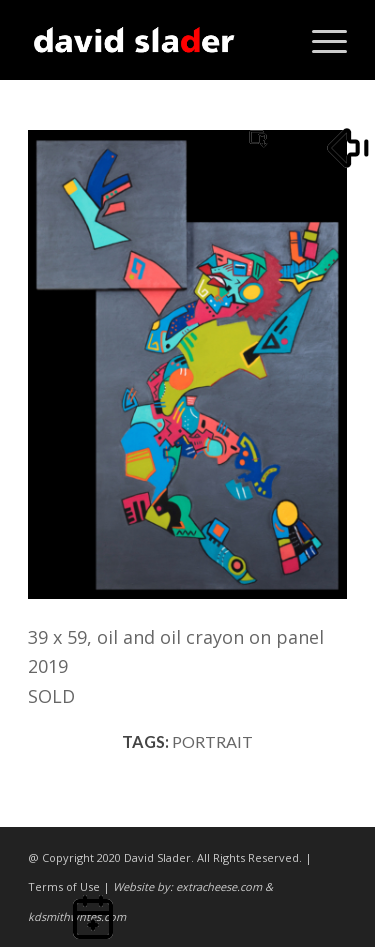 The image size is (375, 947). Describe the element at coordinates (349, 148) in the screenshot. I see `go back to the beginning` at that location.